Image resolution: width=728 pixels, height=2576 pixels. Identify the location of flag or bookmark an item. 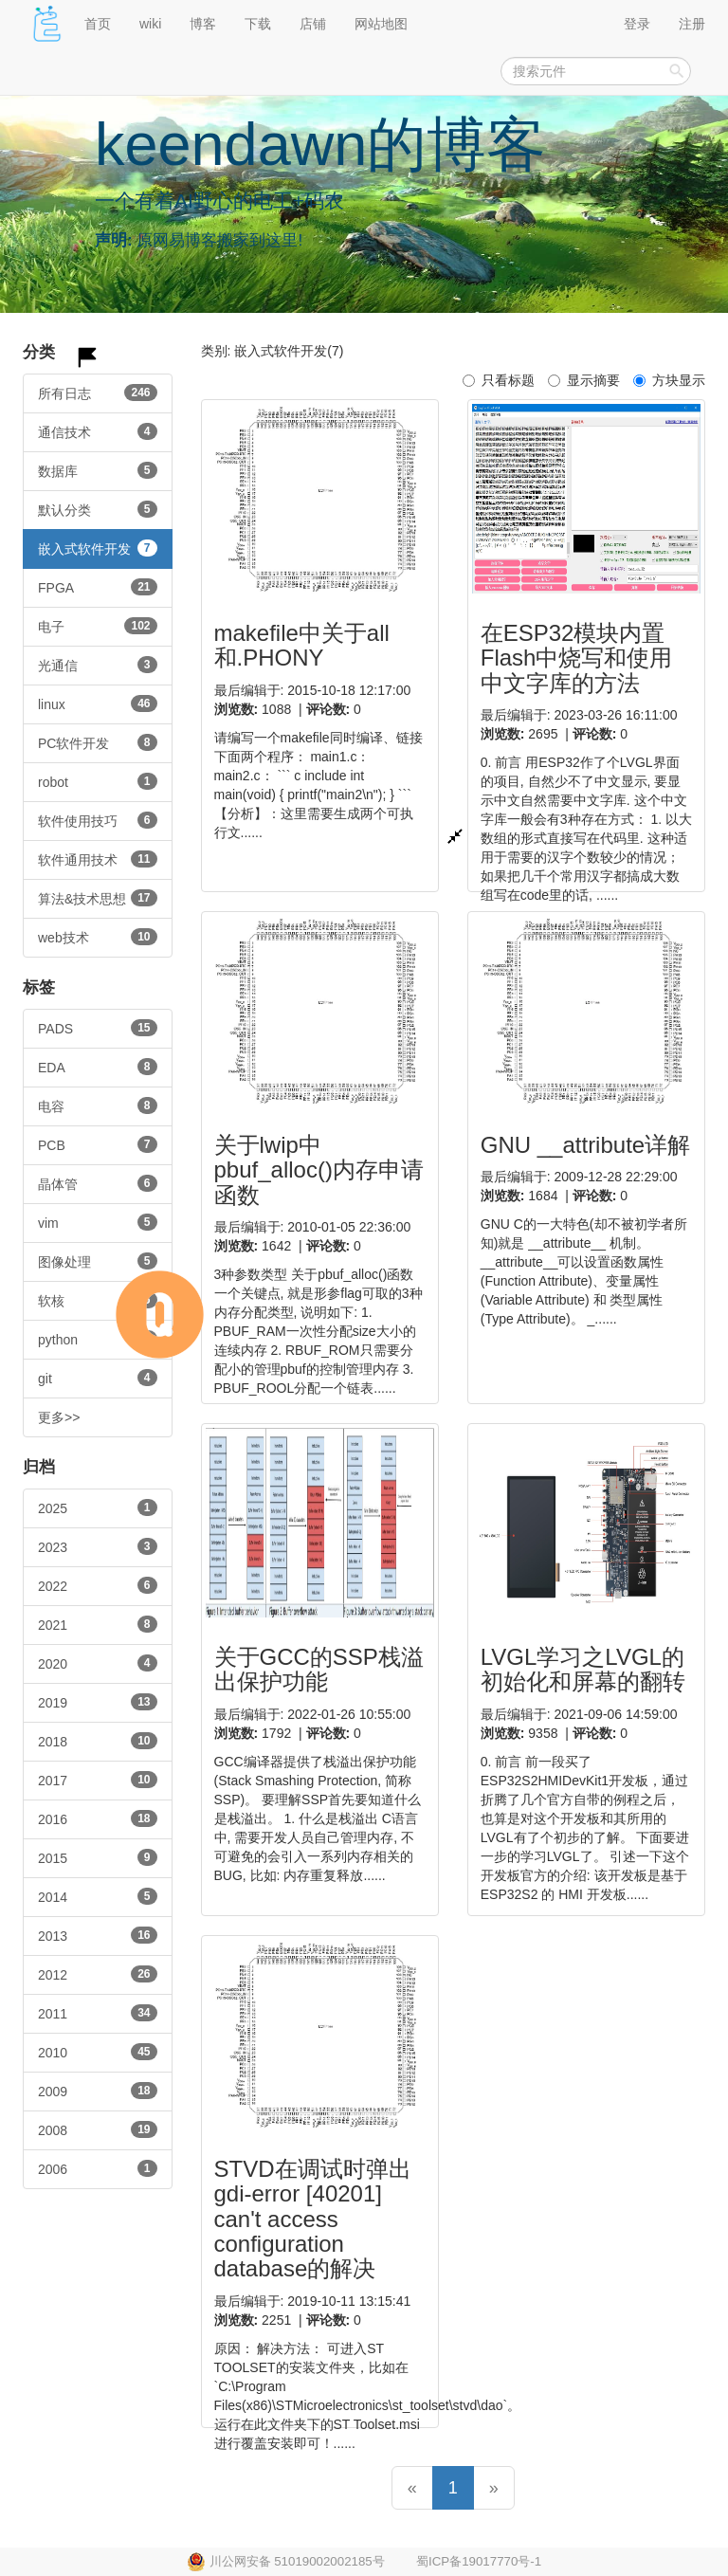
(87, 356).